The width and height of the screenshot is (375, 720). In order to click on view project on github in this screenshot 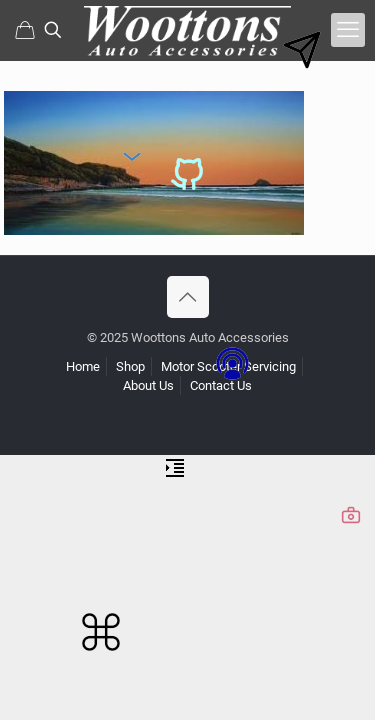, I will do `click(187, 174)`.